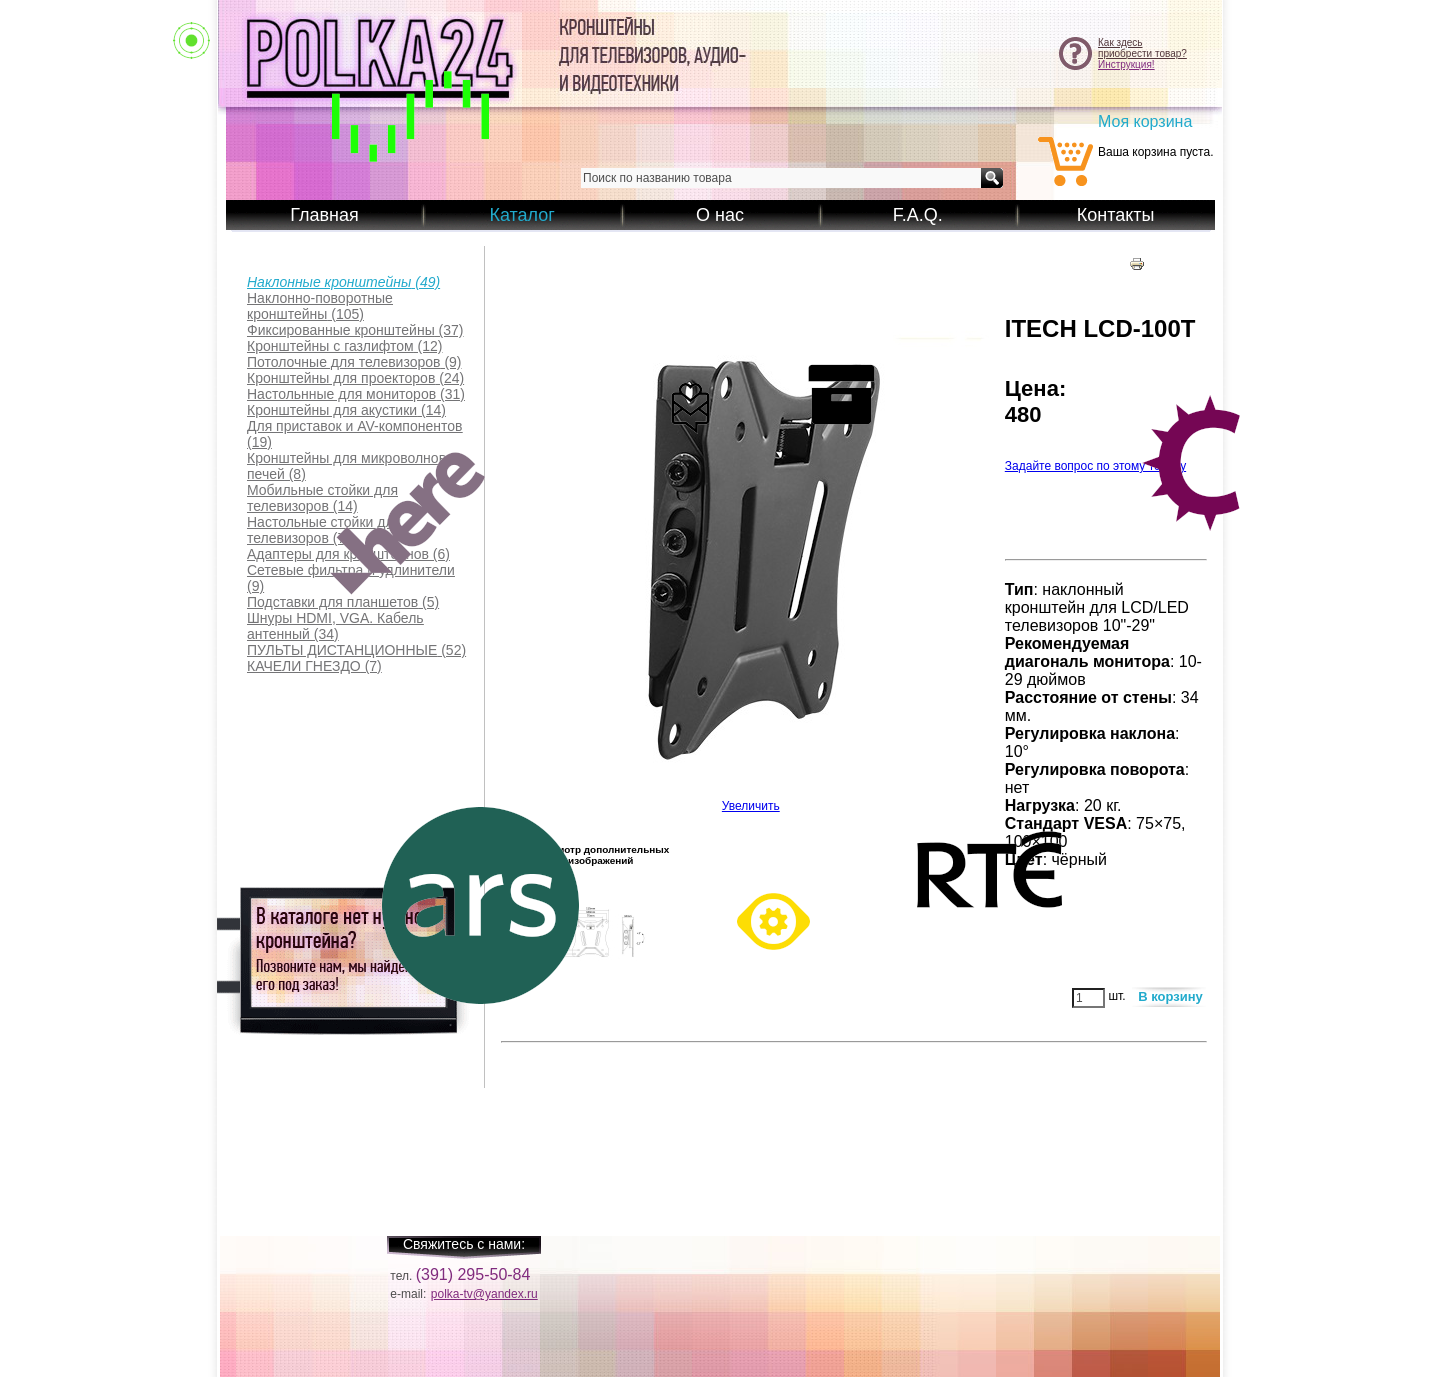  I want to click on phabricator code review and project management platform logo, so click(773, 921).